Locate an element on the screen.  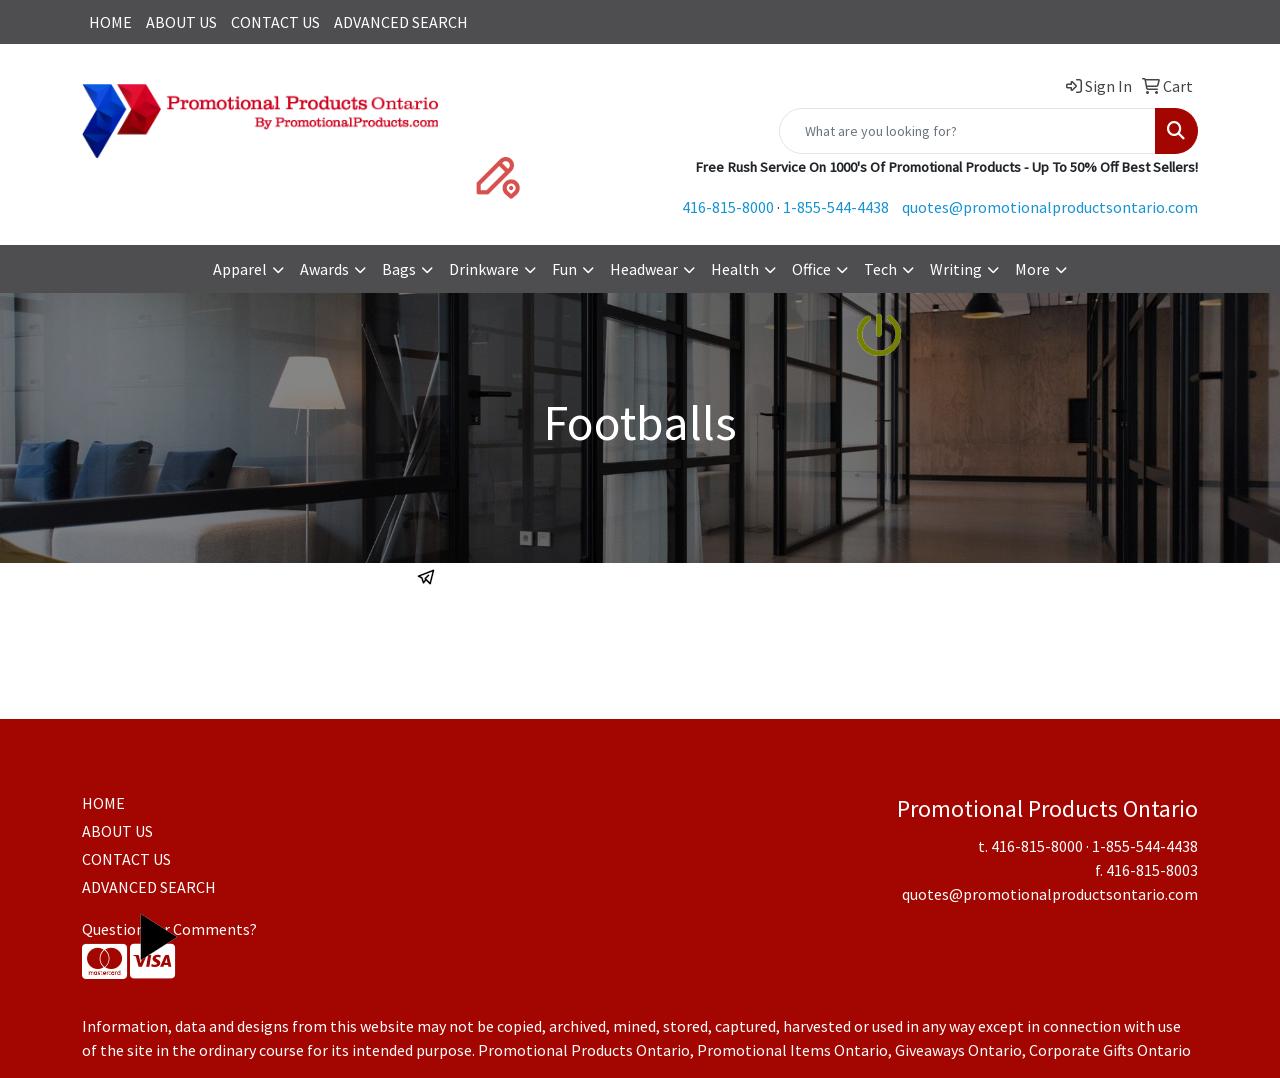
start media playback is located at coordinates (154, 937).